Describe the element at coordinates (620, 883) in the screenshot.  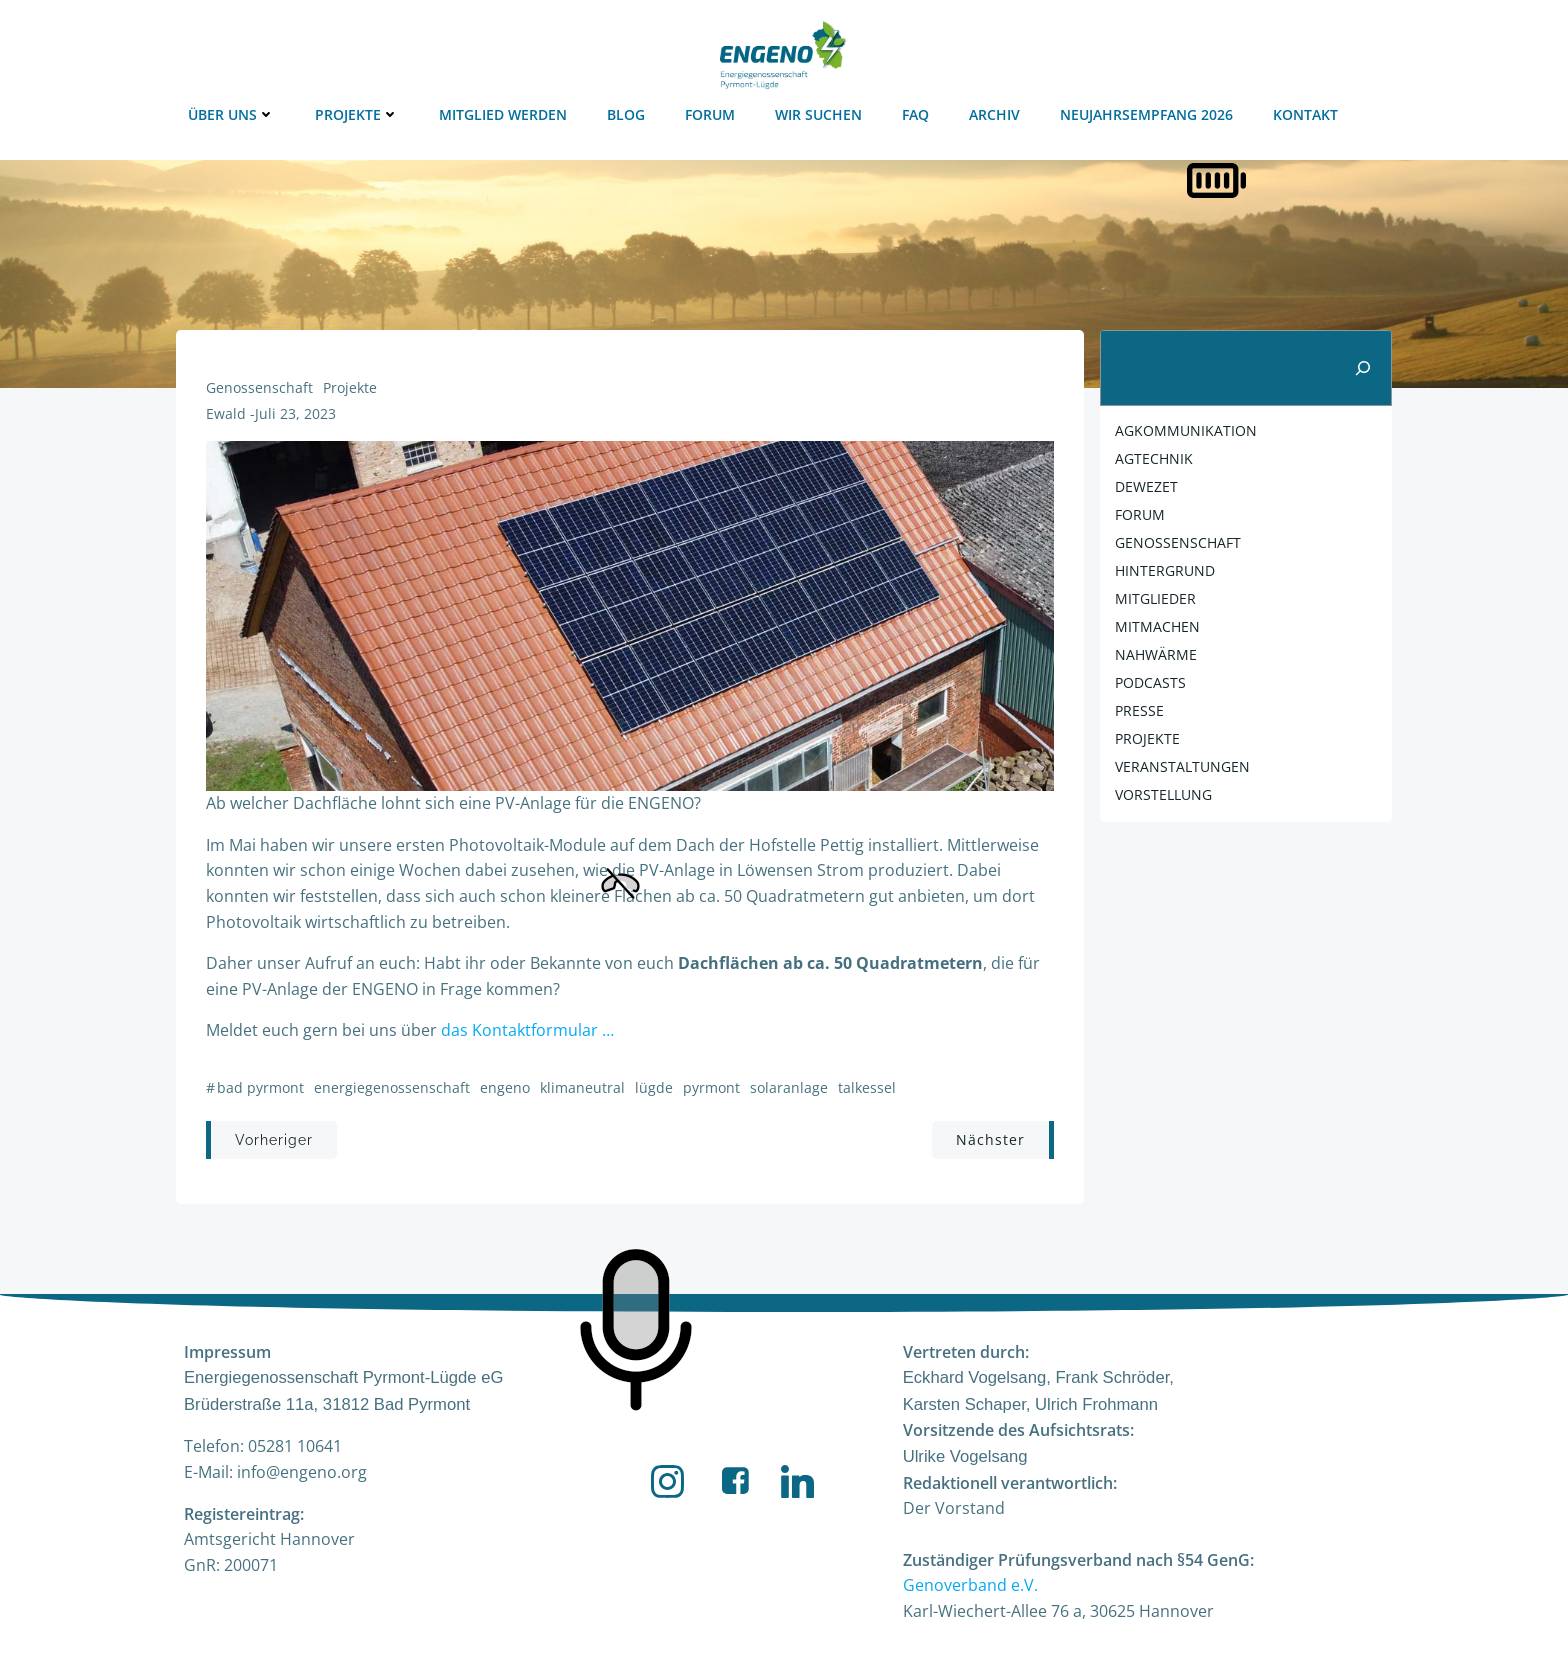
I see `end or decline a phone call` at that location.